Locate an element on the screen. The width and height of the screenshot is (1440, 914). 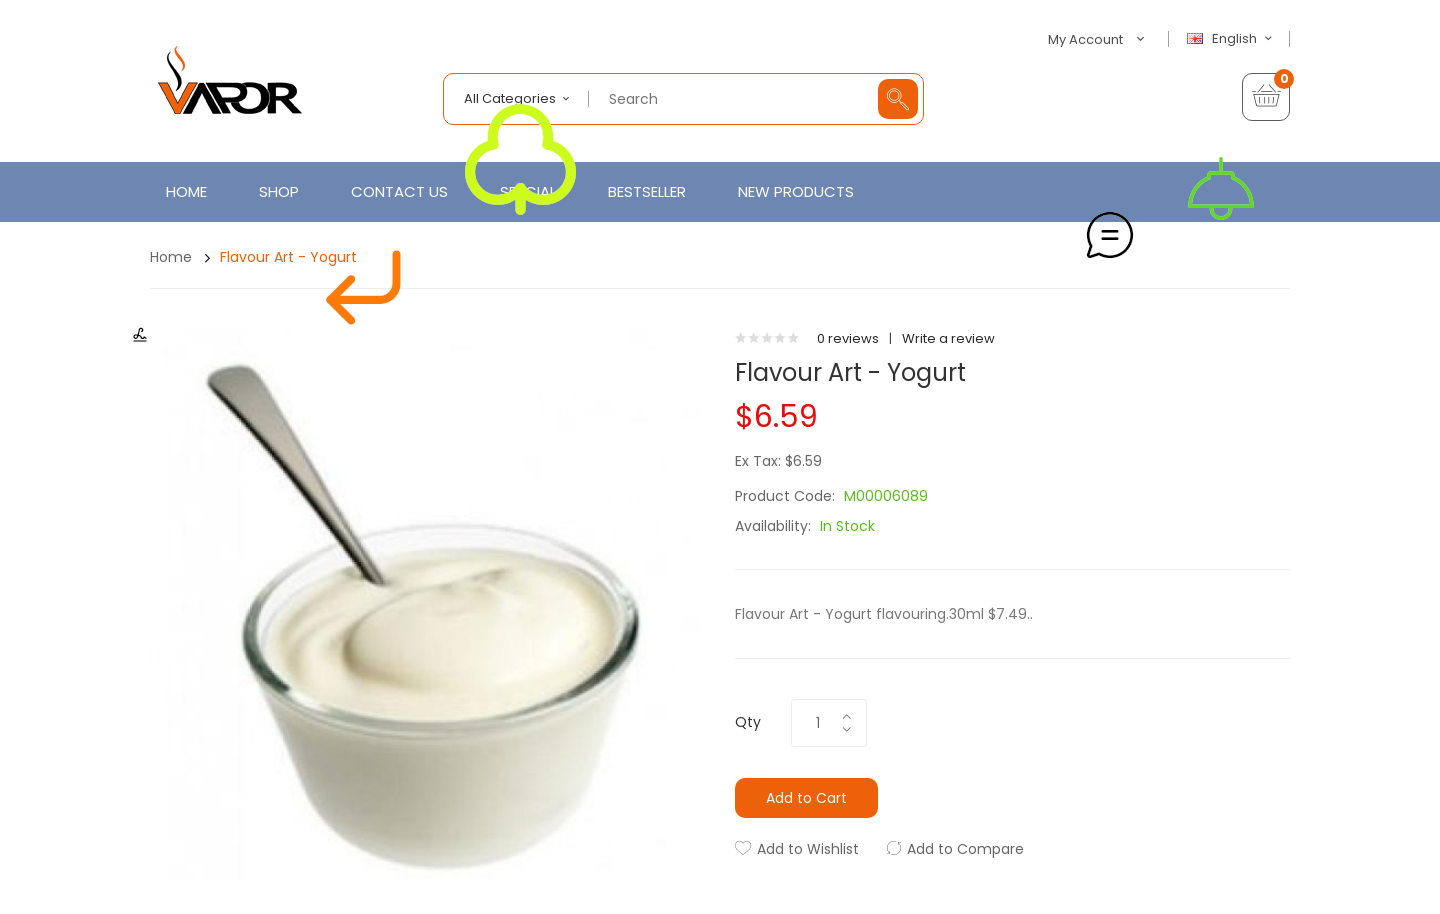
toggle pendant light on/off is located at coordinates (1221, 192).